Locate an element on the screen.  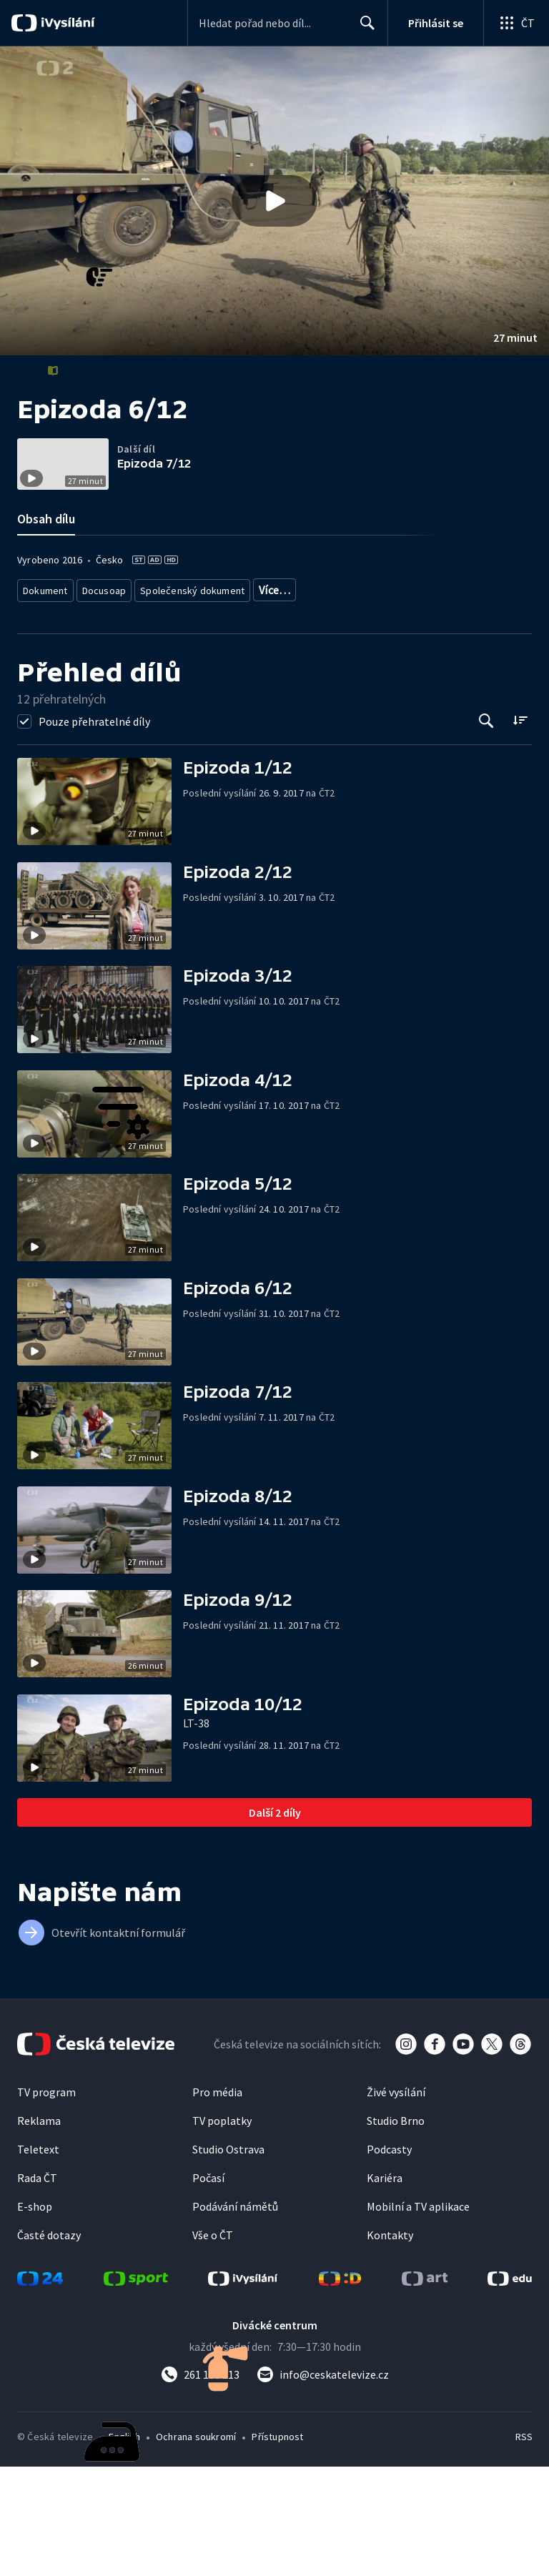
configure filter settings is located at coordinates (118, 1107).